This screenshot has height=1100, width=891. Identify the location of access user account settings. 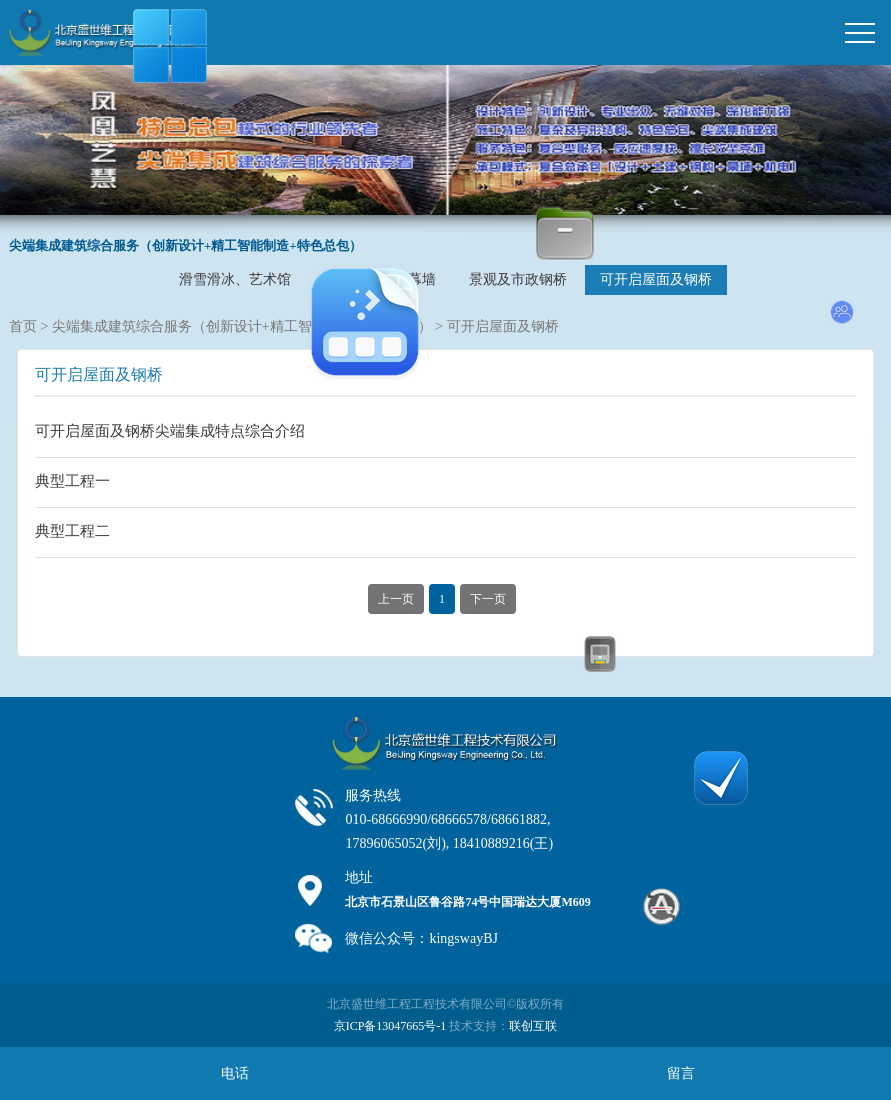
(842, 312).